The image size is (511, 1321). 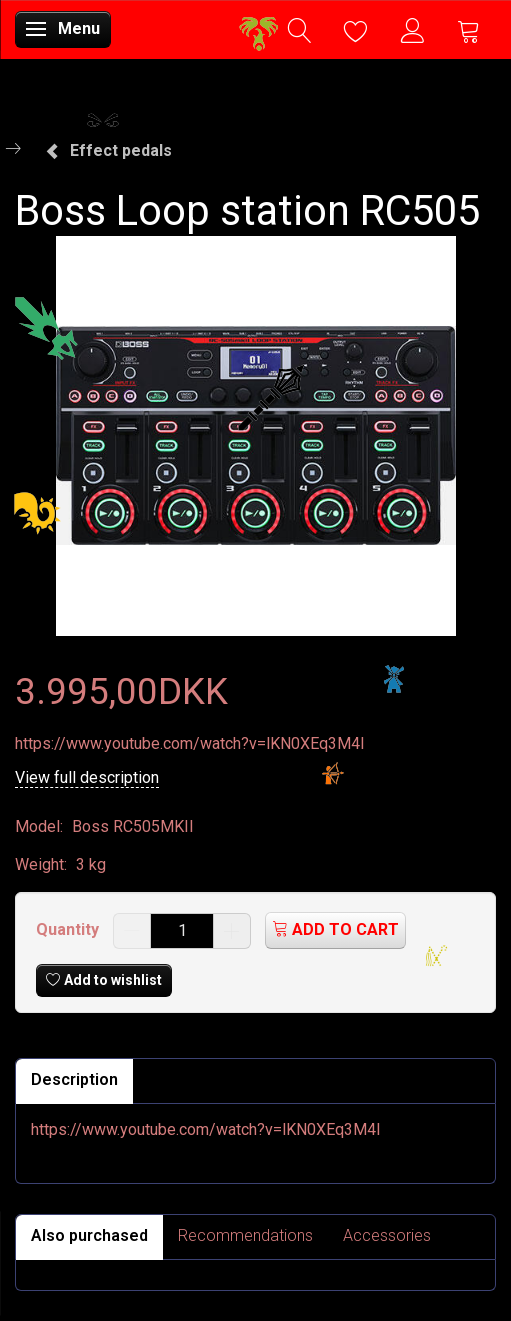 What do you see at coordinates (436, 955) in the screenshot?
I see `ancient Egyptian royalty or pharaoh symbol` at bounding box center [436, 955].